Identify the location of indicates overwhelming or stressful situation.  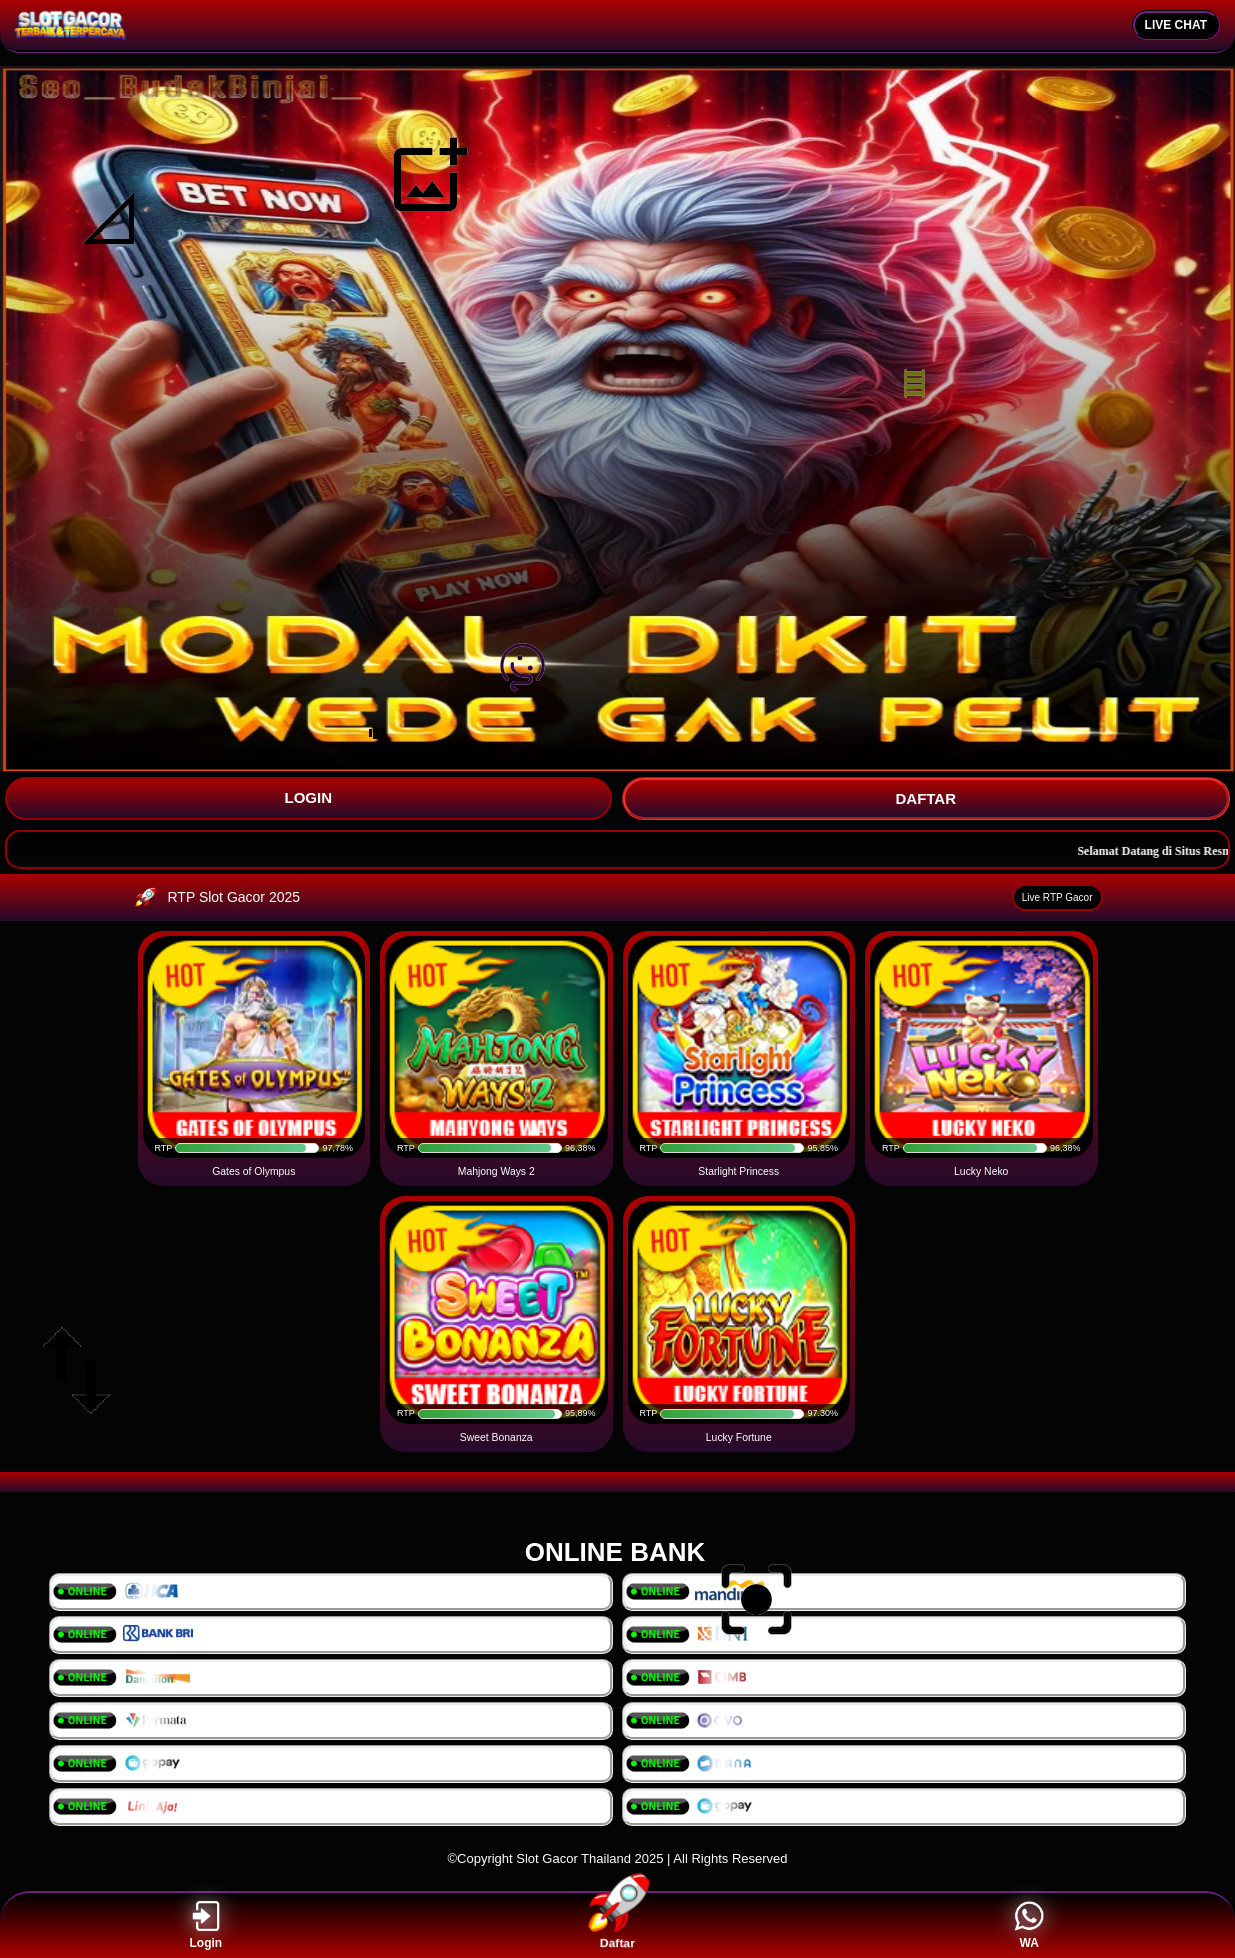
(522, 665).